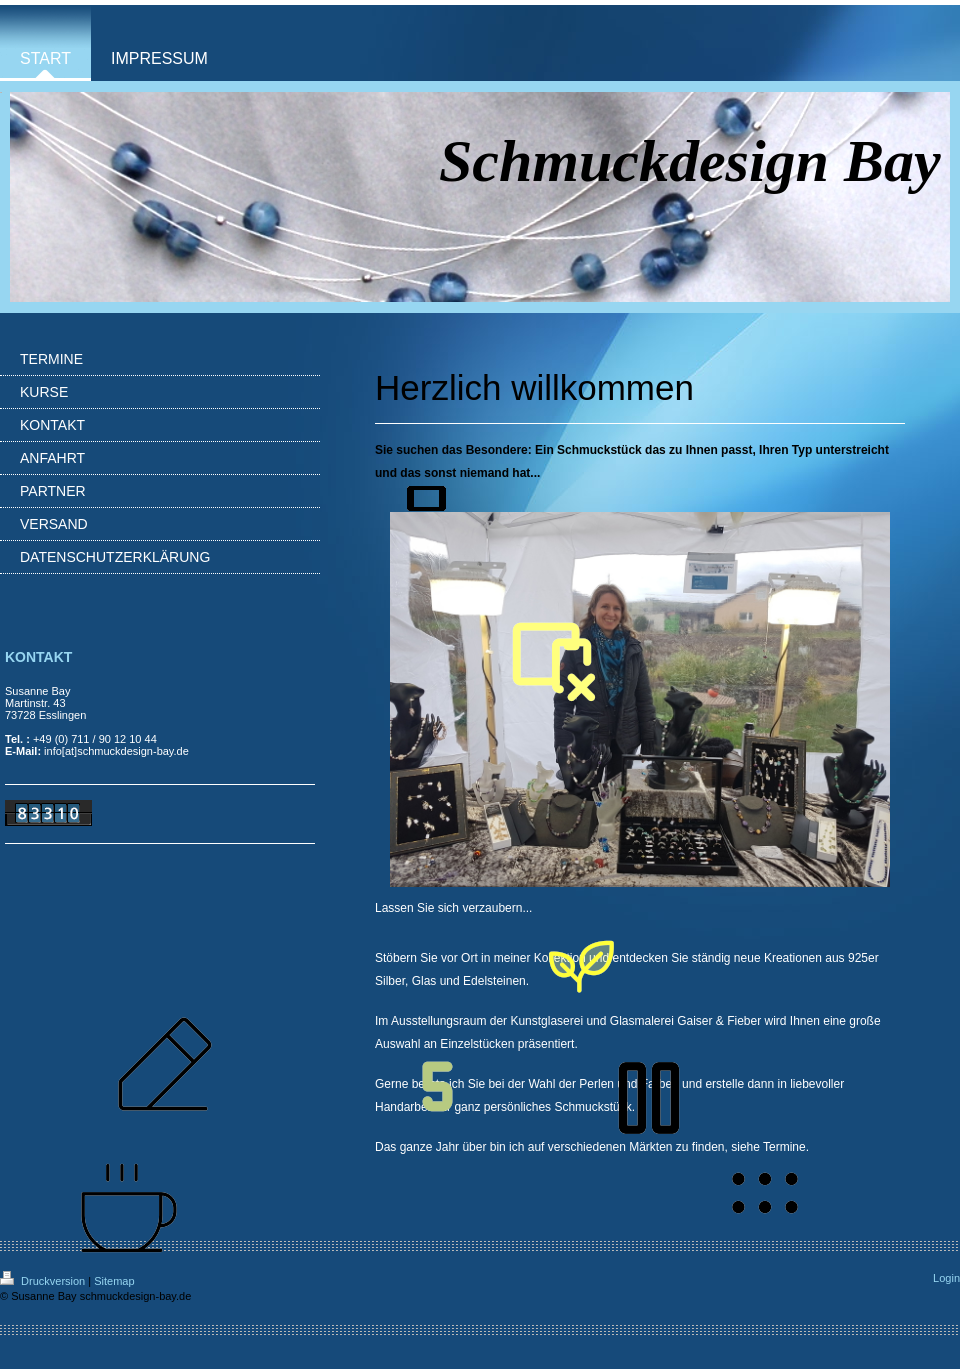 The height and width of the screenshot is (1369, 960). Describe the element at coordinates (437, 1086) in the screenshot. I see `indicates step 5 in a multi-step process` at that location.